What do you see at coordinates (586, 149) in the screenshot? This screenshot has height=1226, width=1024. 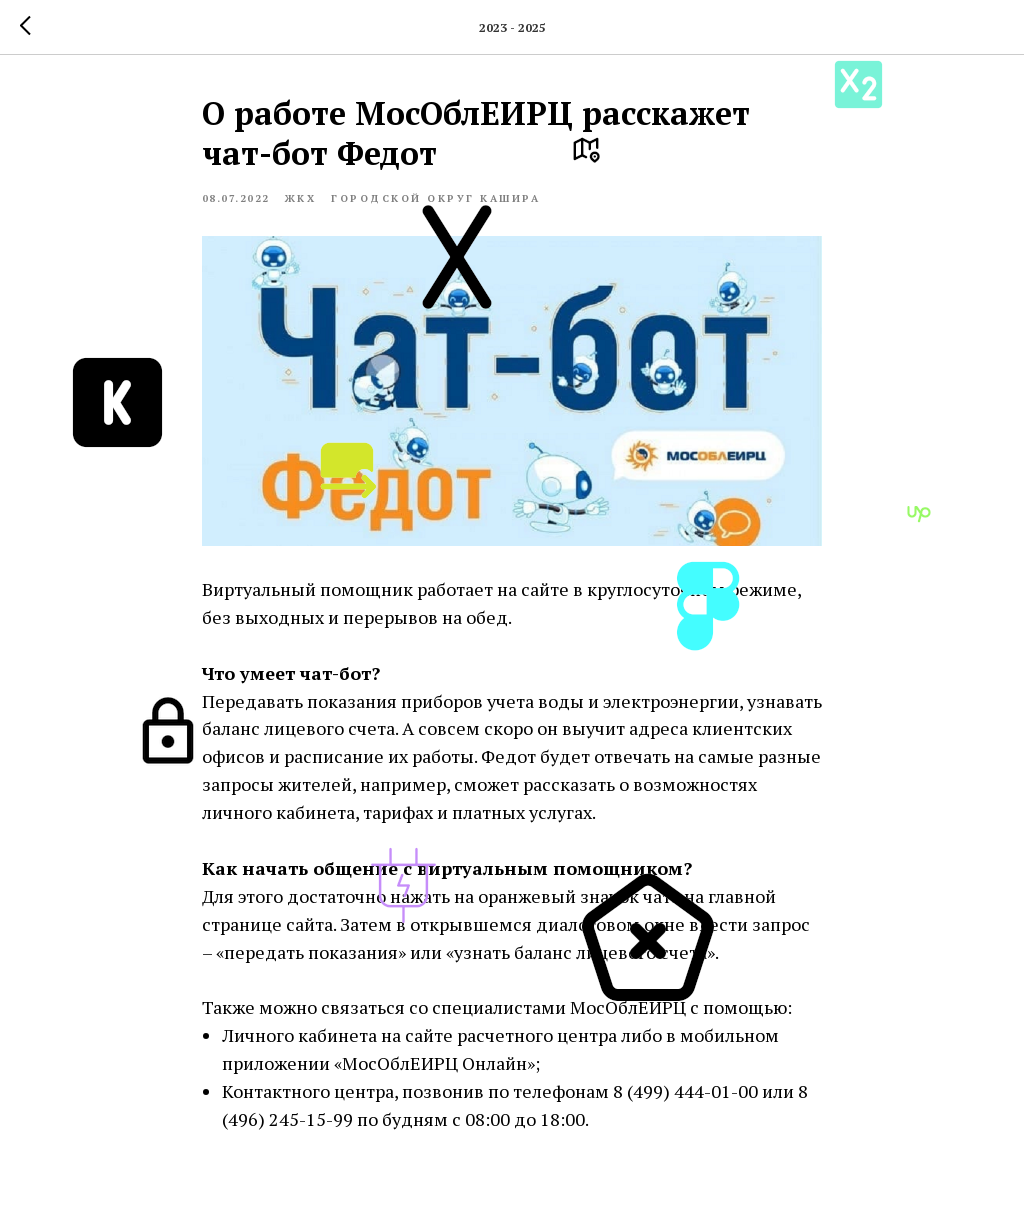 I see `view location on map` at bounding box center [586, 149].